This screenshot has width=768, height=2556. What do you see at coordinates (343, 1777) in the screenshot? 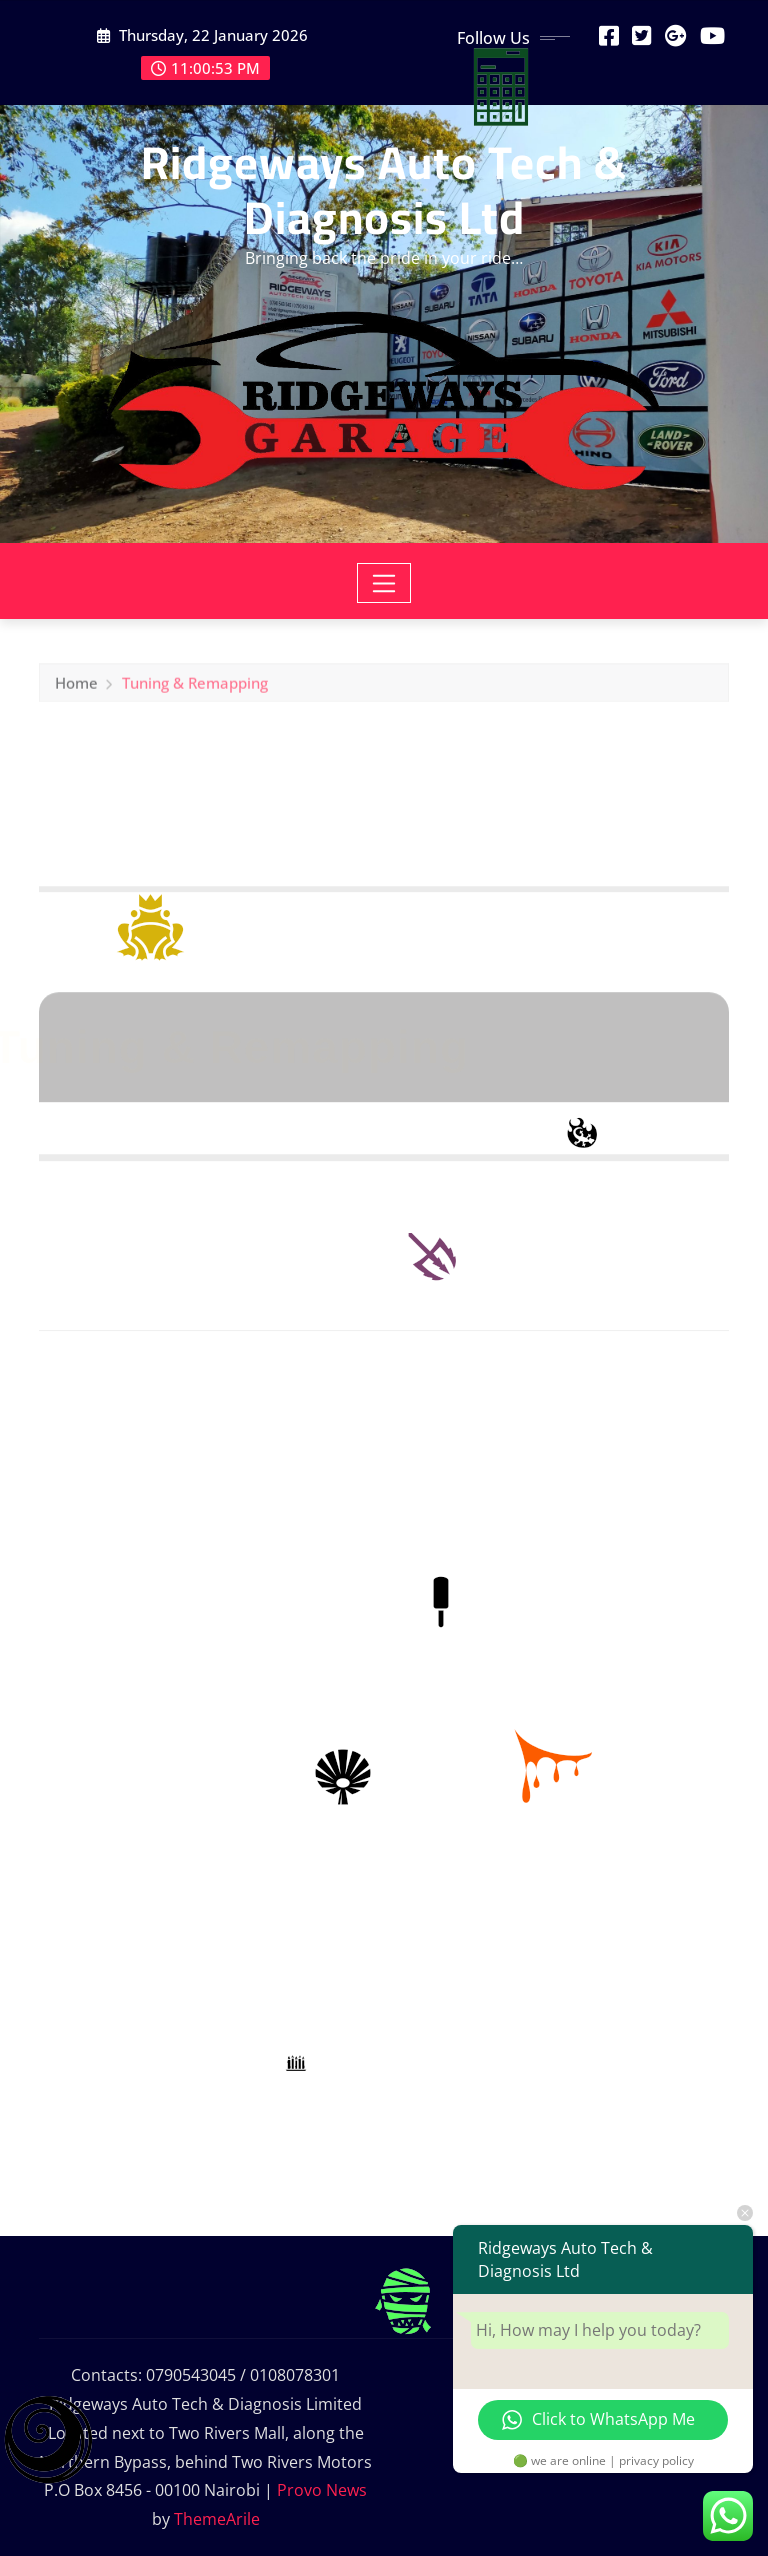
I see `decorative fan or palm frond icon` at bounding box center [343, 1777].